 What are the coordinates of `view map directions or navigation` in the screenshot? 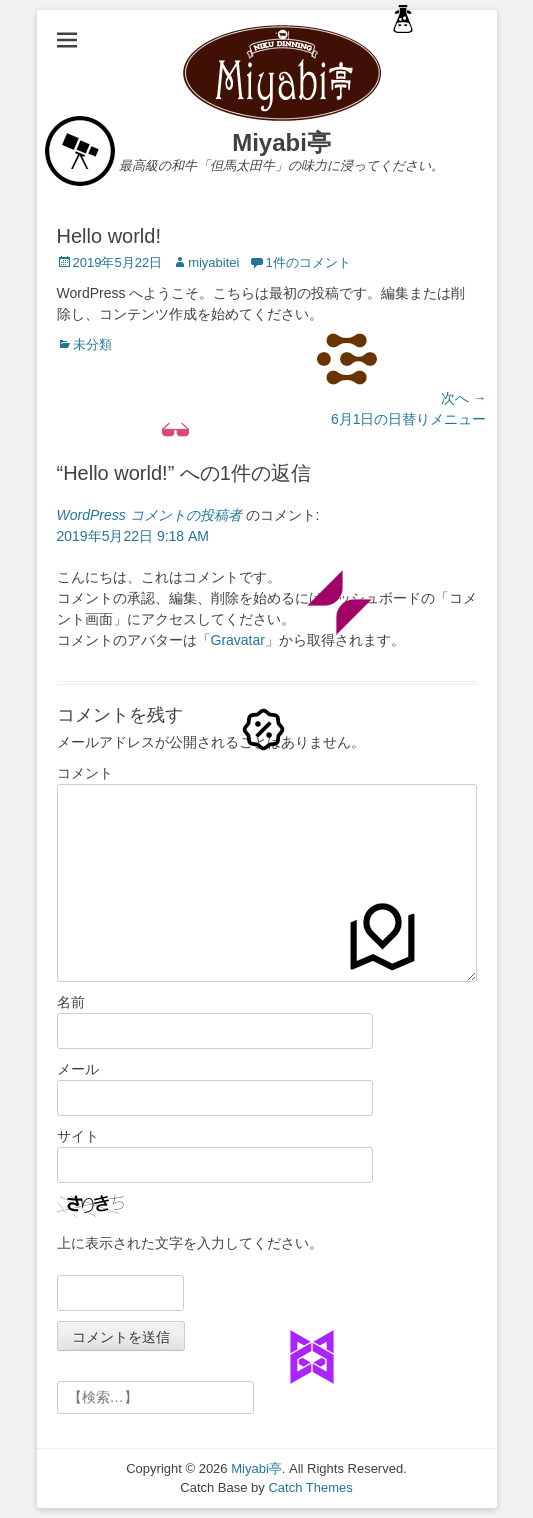 It's located at (382, 938).